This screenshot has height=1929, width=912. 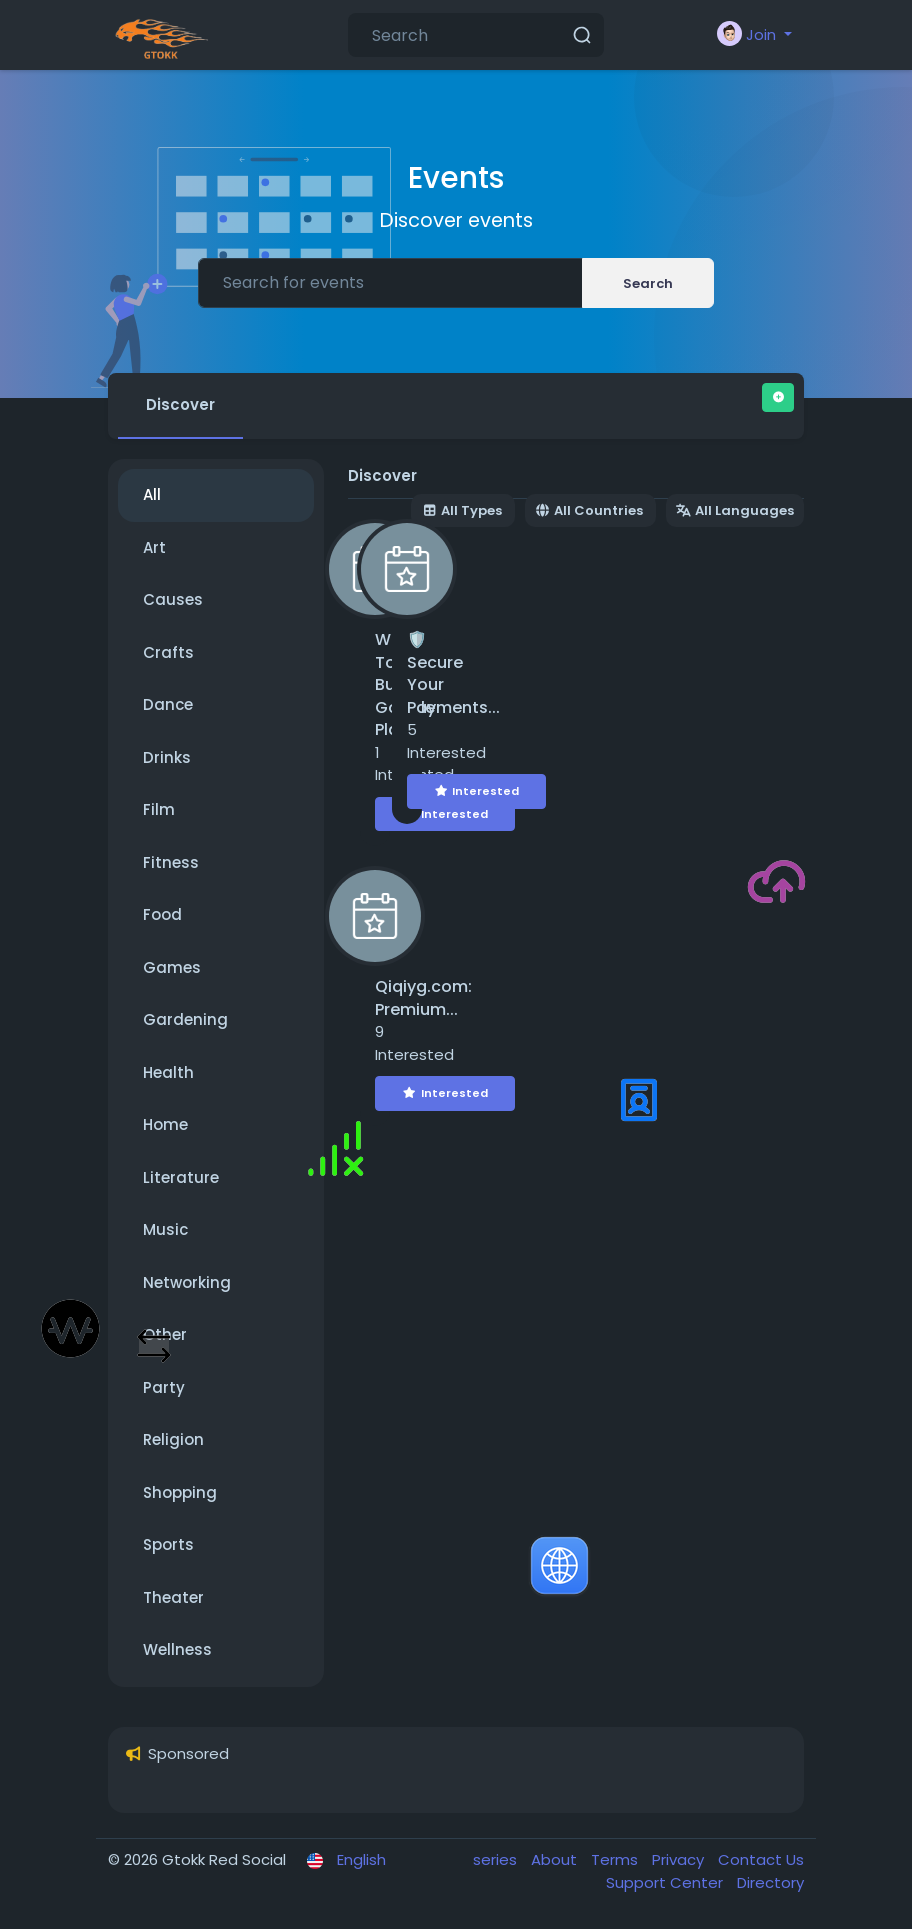 I want to click on view user profile or identity information, so click(x=639, y=1100).